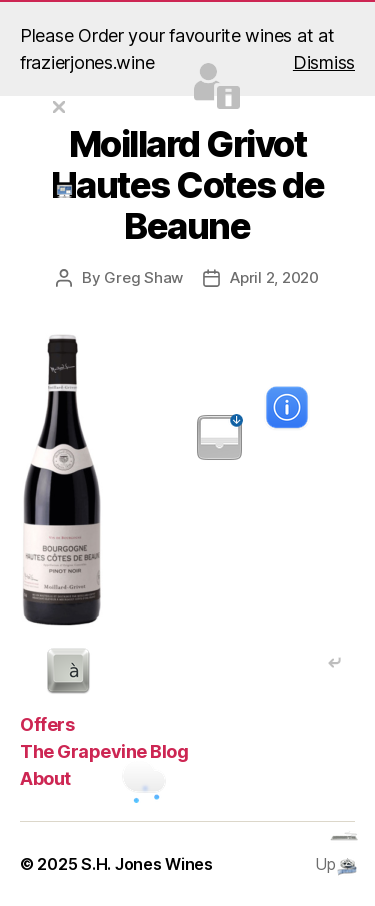  What do you see at coordinates (334, 662) in the screenshot?
I see `indicates a message has been replied to` at bounding box center [334, 662].